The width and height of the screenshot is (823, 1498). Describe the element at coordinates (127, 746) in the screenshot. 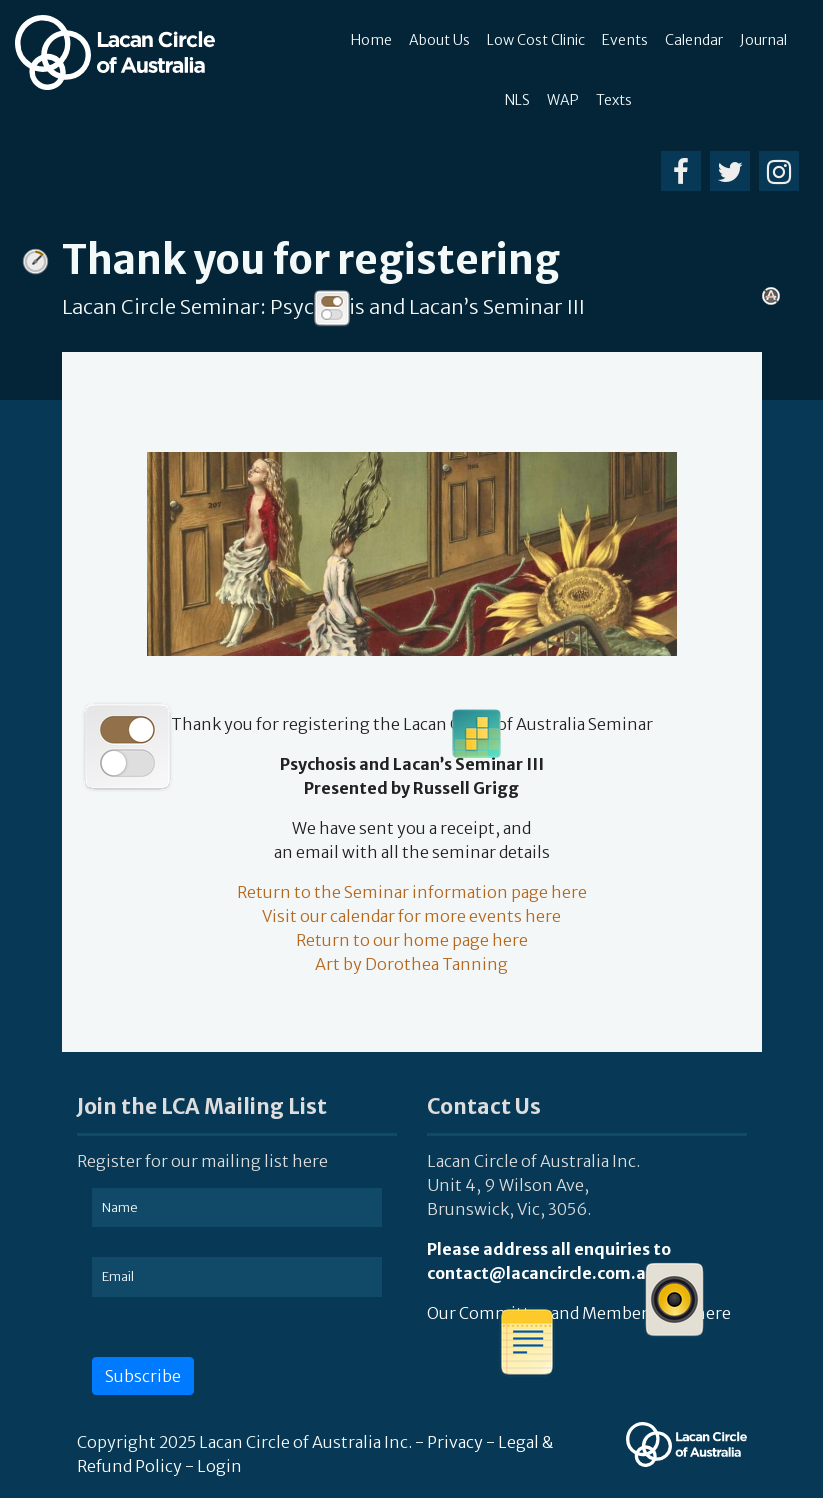

I see `open gnome tweaks to customize desktop settings` at that location.